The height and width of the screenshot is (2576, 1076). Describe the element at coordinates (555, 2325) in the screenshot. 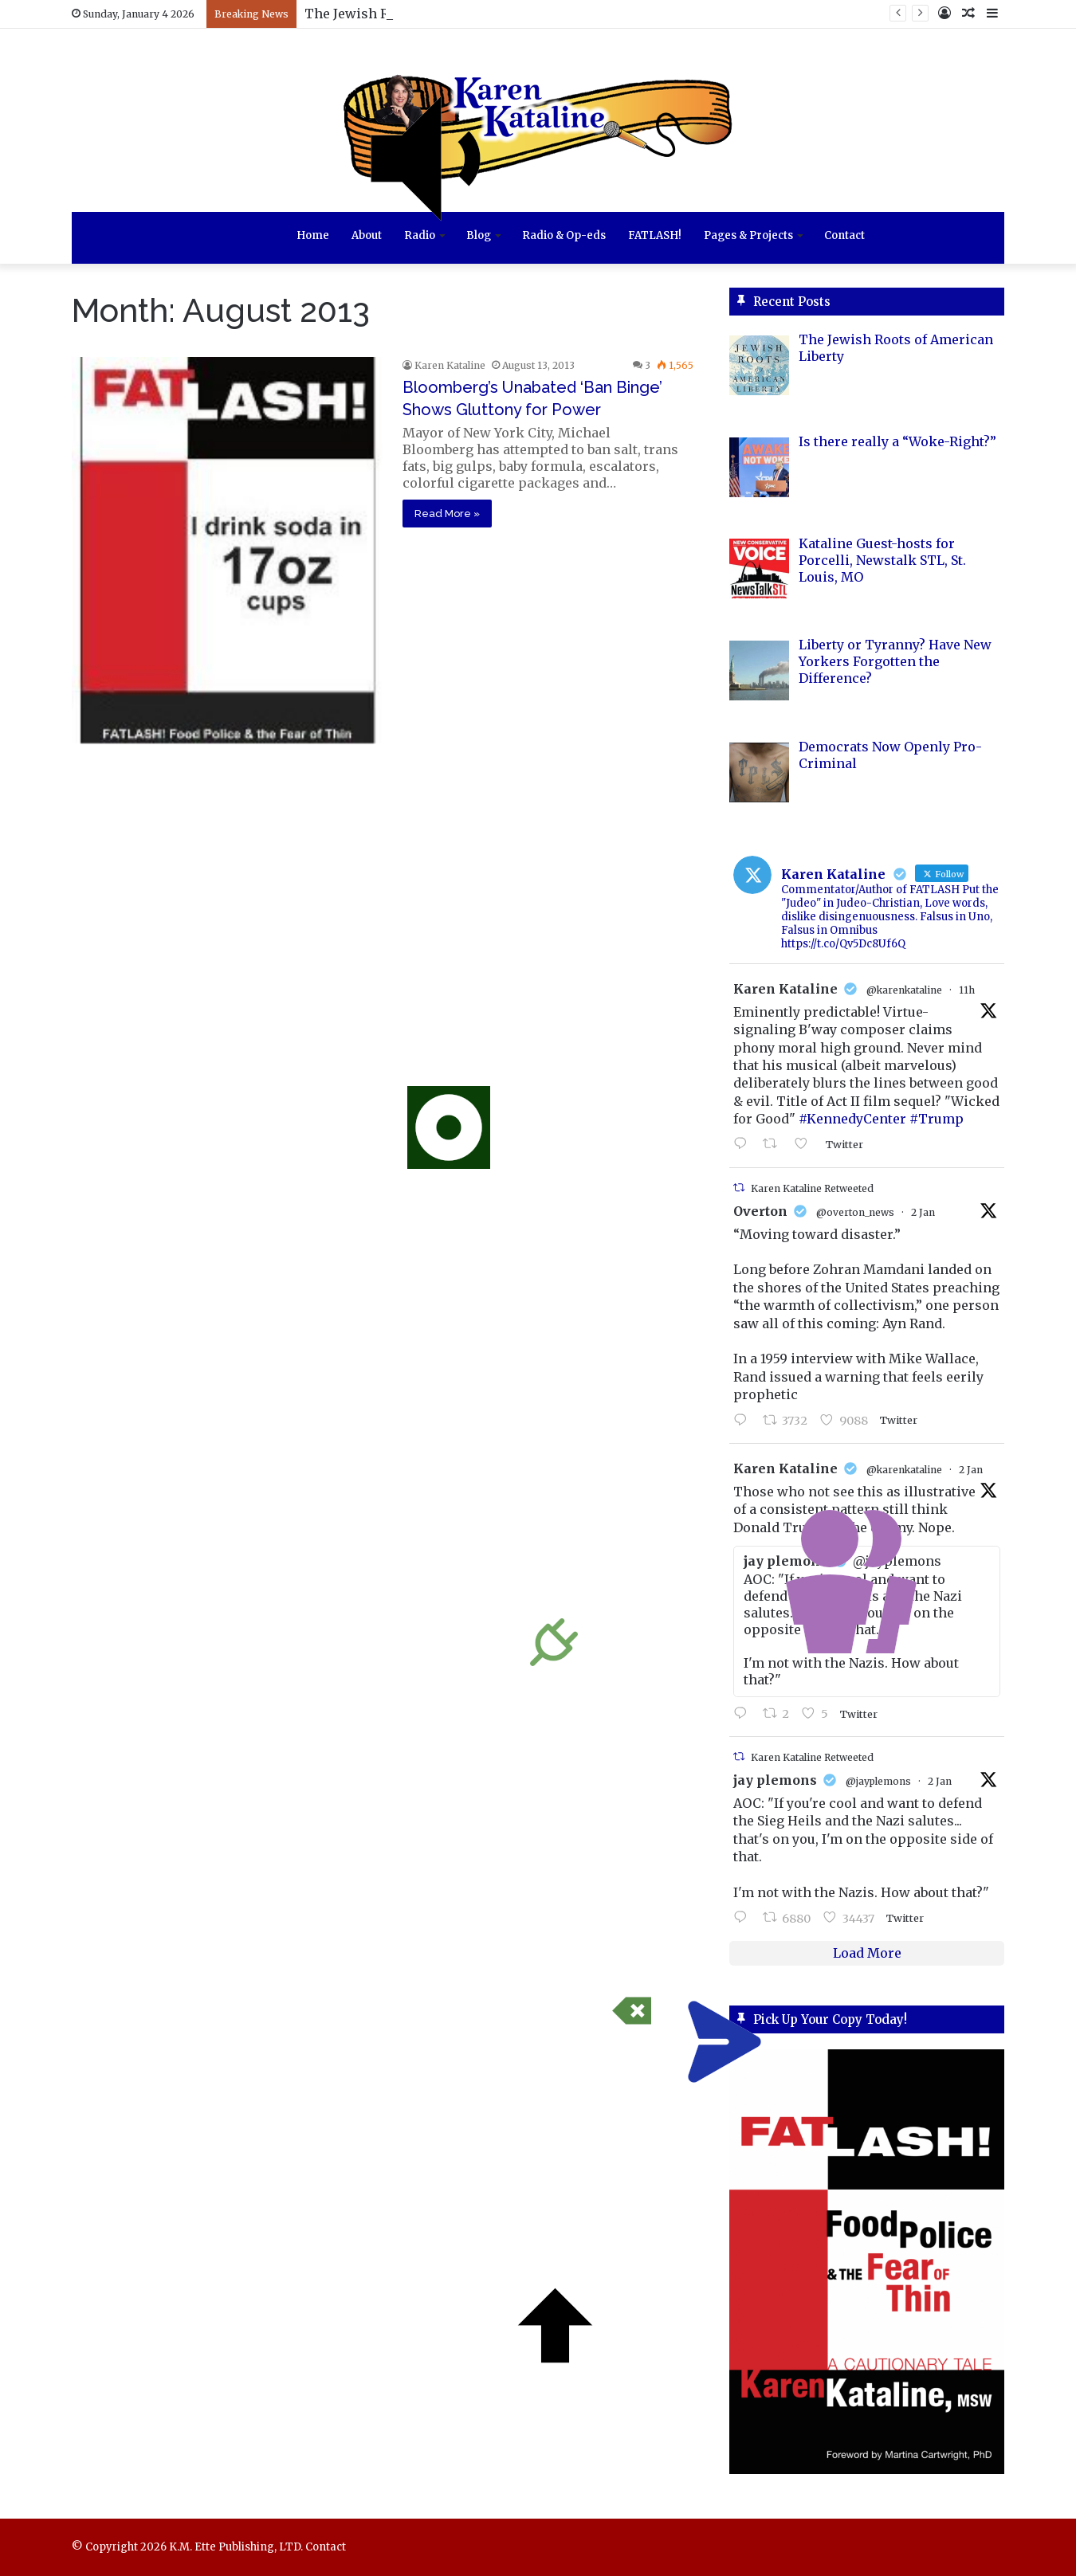

I see `scroll to top of page` at that location.